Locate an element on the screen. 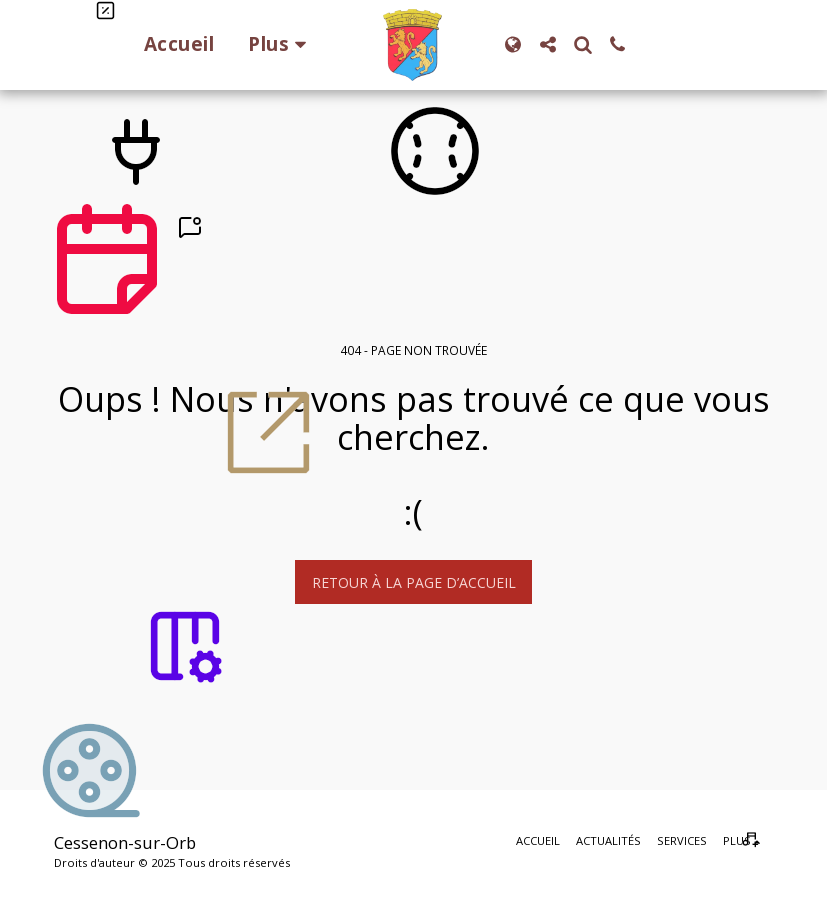 Image resolution: width=827 pixels, height=911 pixels. browse video or movie content is located at coordinates (89, 770).